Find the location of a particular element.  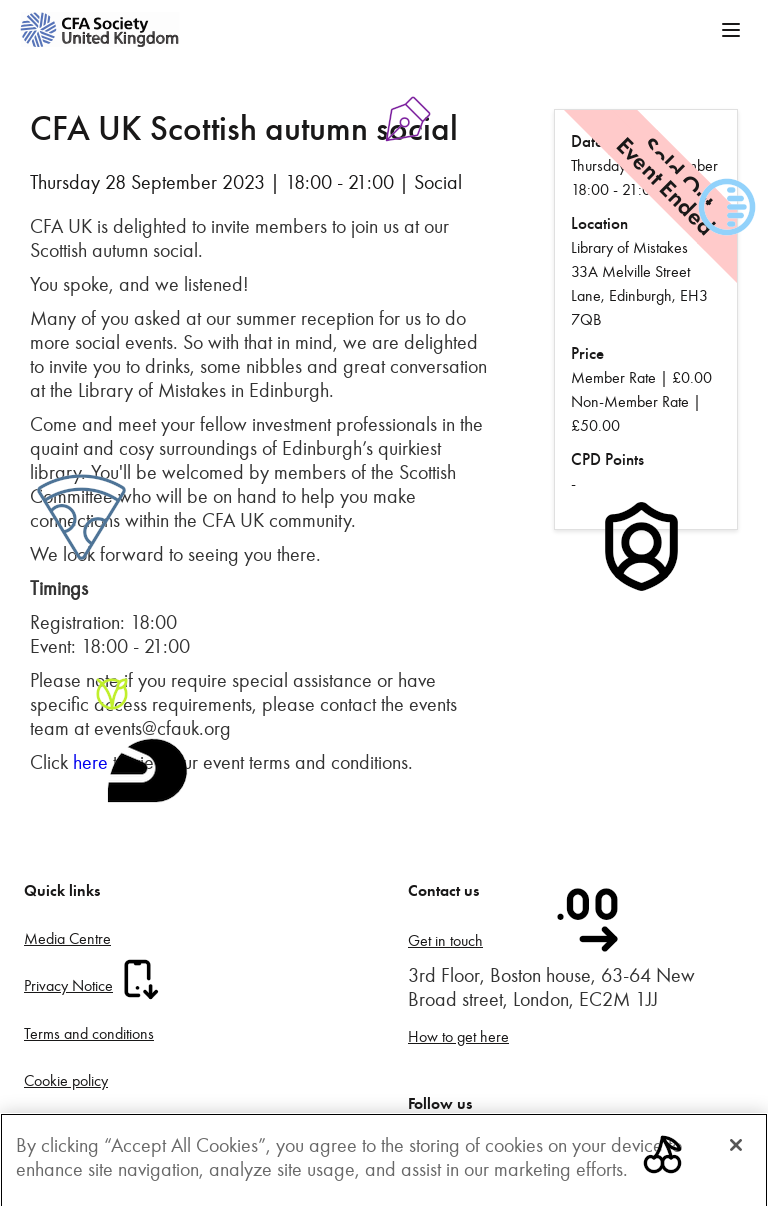

move decimal places to the right is located at coordinates (589, 920).